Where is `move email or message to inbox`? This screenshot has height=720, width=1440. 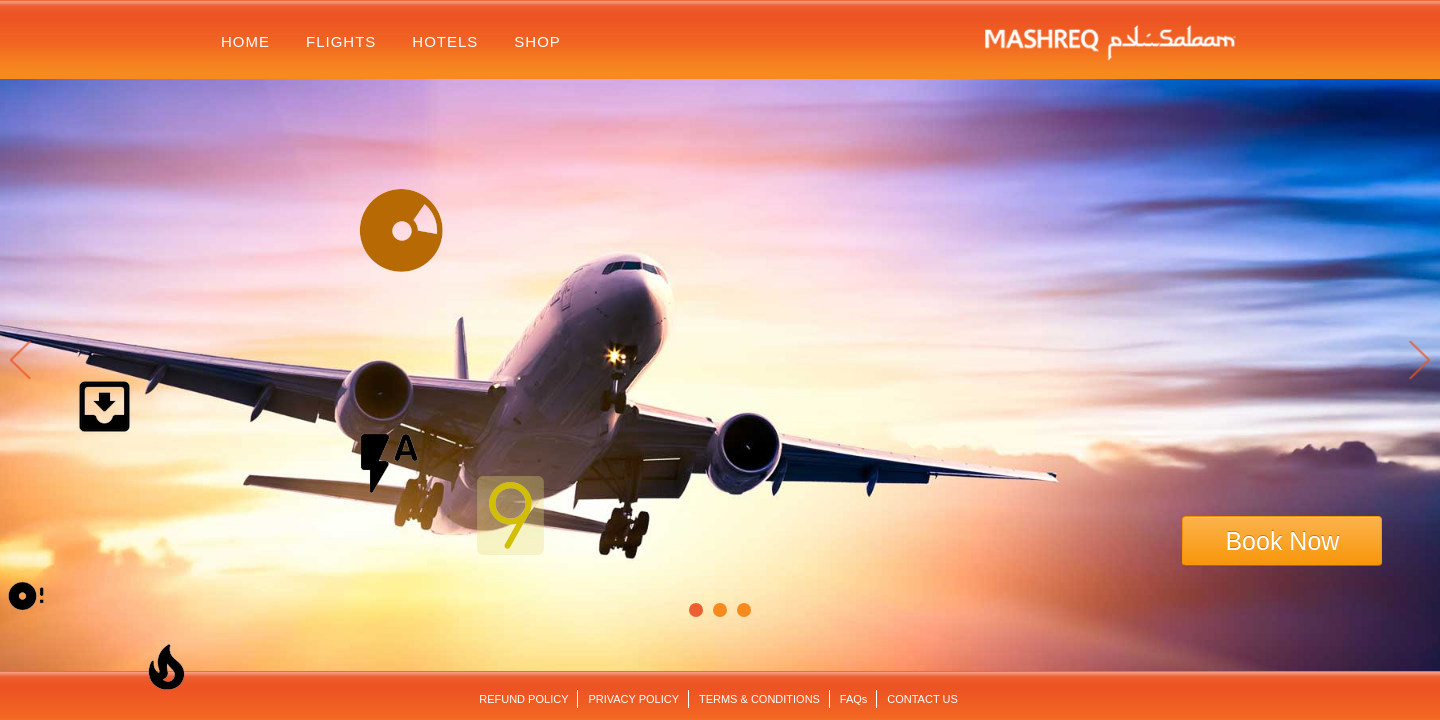
move email or message to inbox is located at coordinates (104, 406).